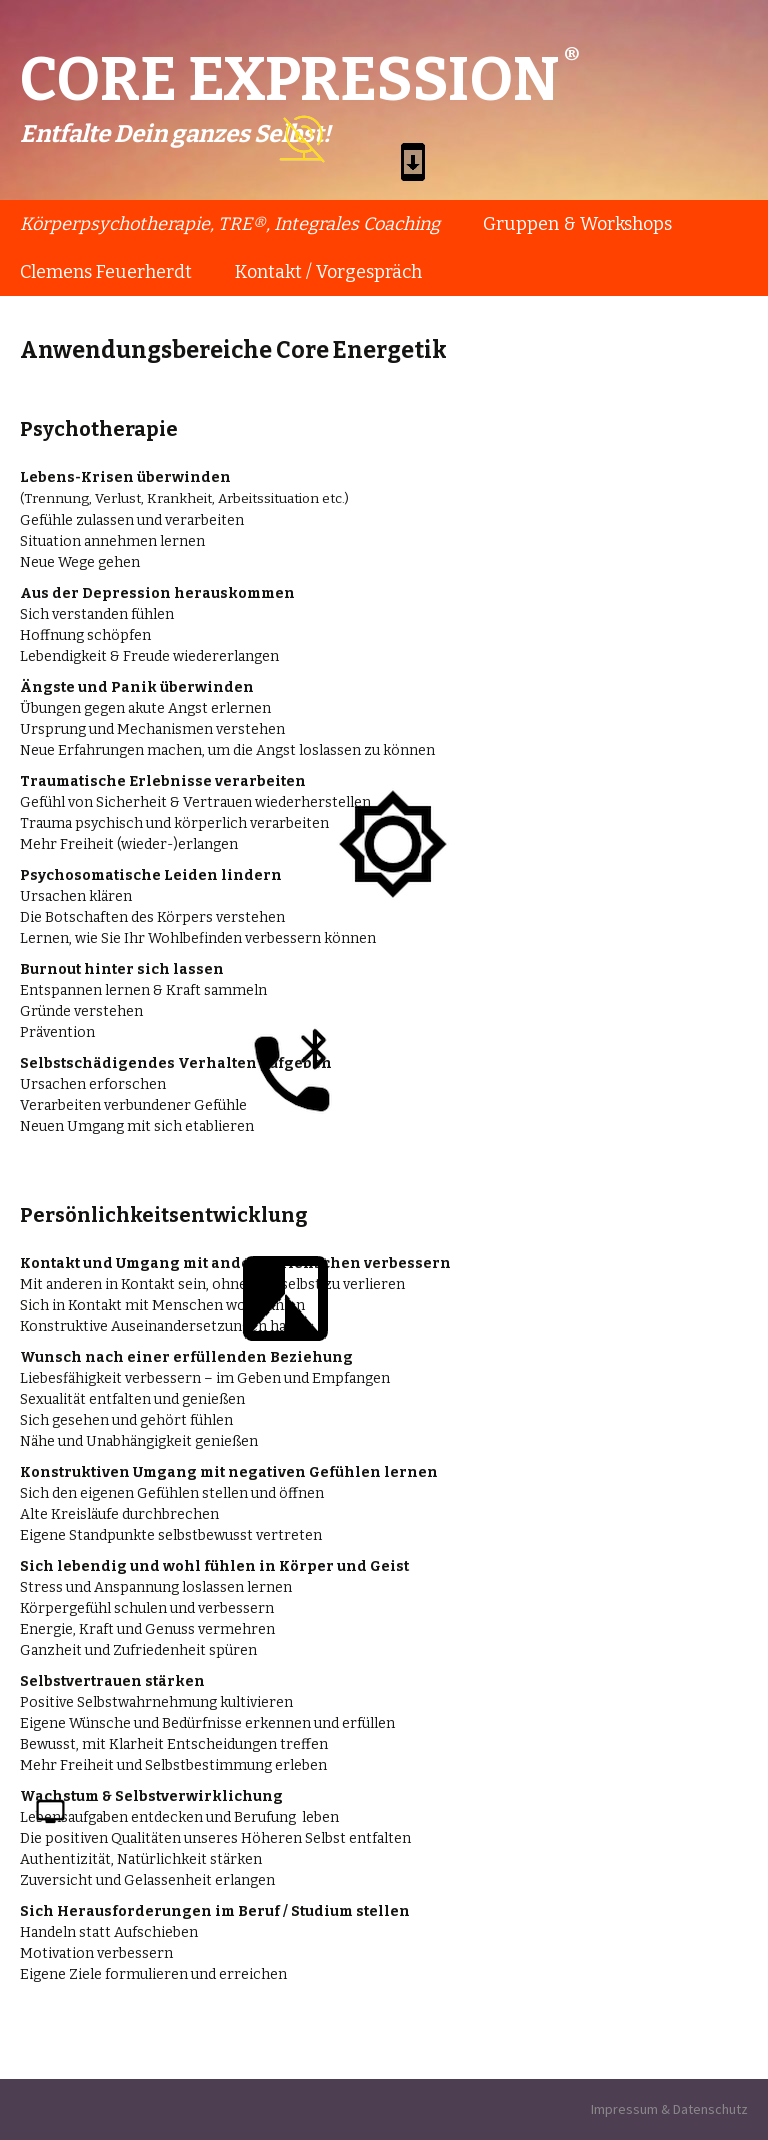 This screenshot has height=2140, width=768. I want to click on apply black and white filter to image, so click(285, 1298).